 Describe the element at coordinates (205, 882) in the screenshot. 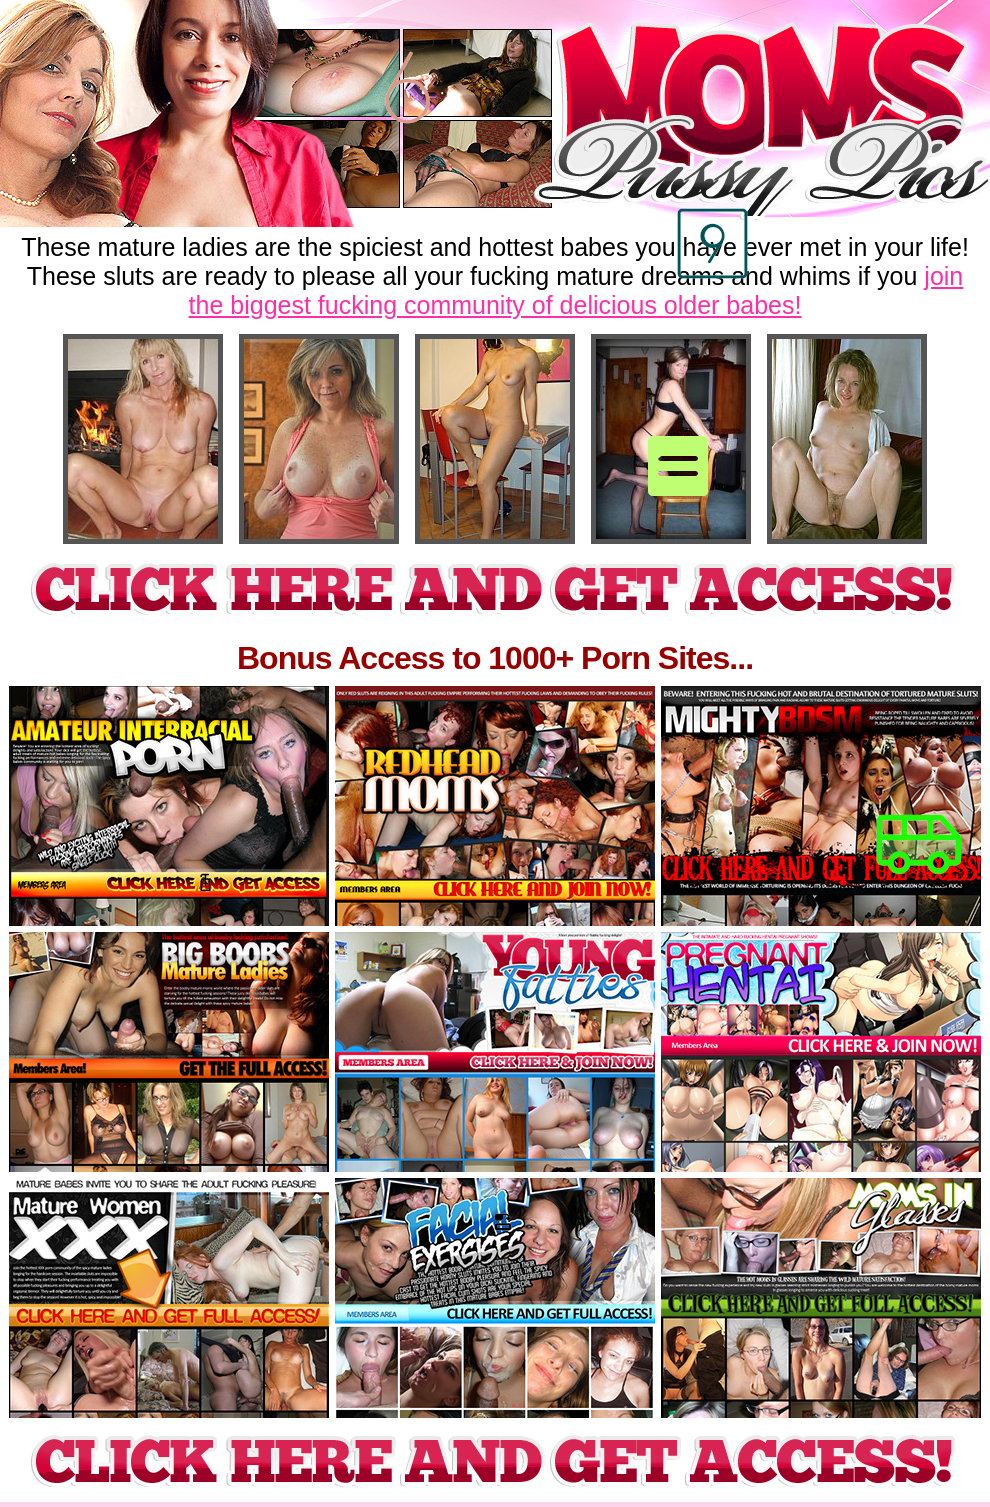

I see `access hygiene or sanitation information` at that location.